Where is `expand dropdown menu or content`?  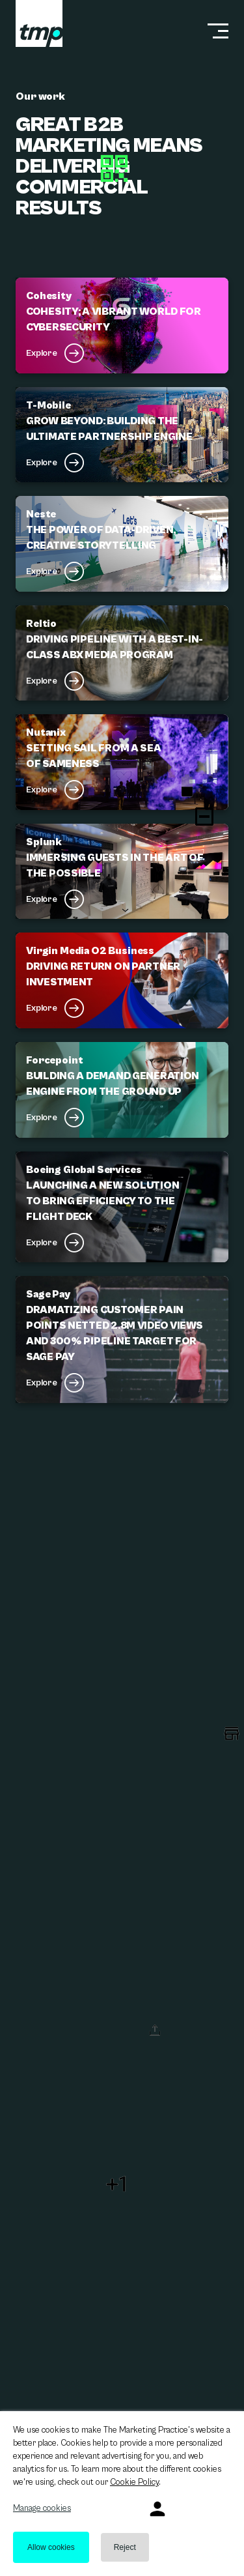
expand dropdown menu or content is located at coordinates (125, 910).